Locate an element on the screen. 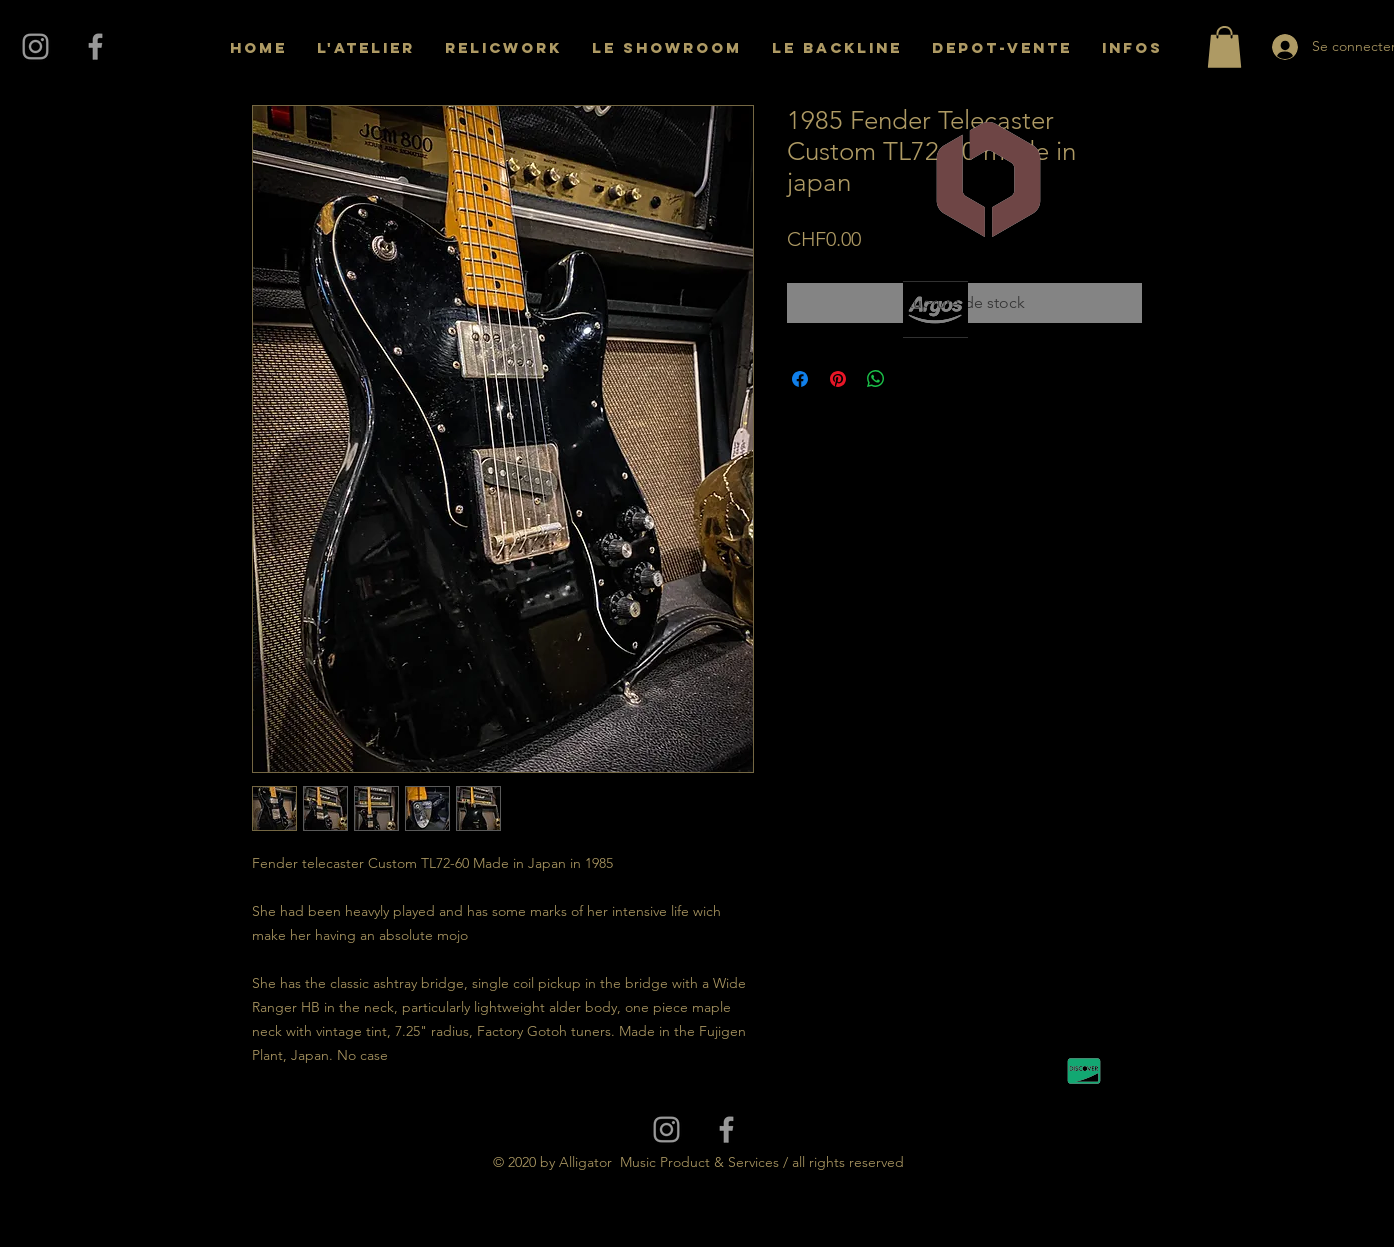 This screenshot has height=1247, width=1394. pay with Discover card is located at coordinates (1084, 1071).